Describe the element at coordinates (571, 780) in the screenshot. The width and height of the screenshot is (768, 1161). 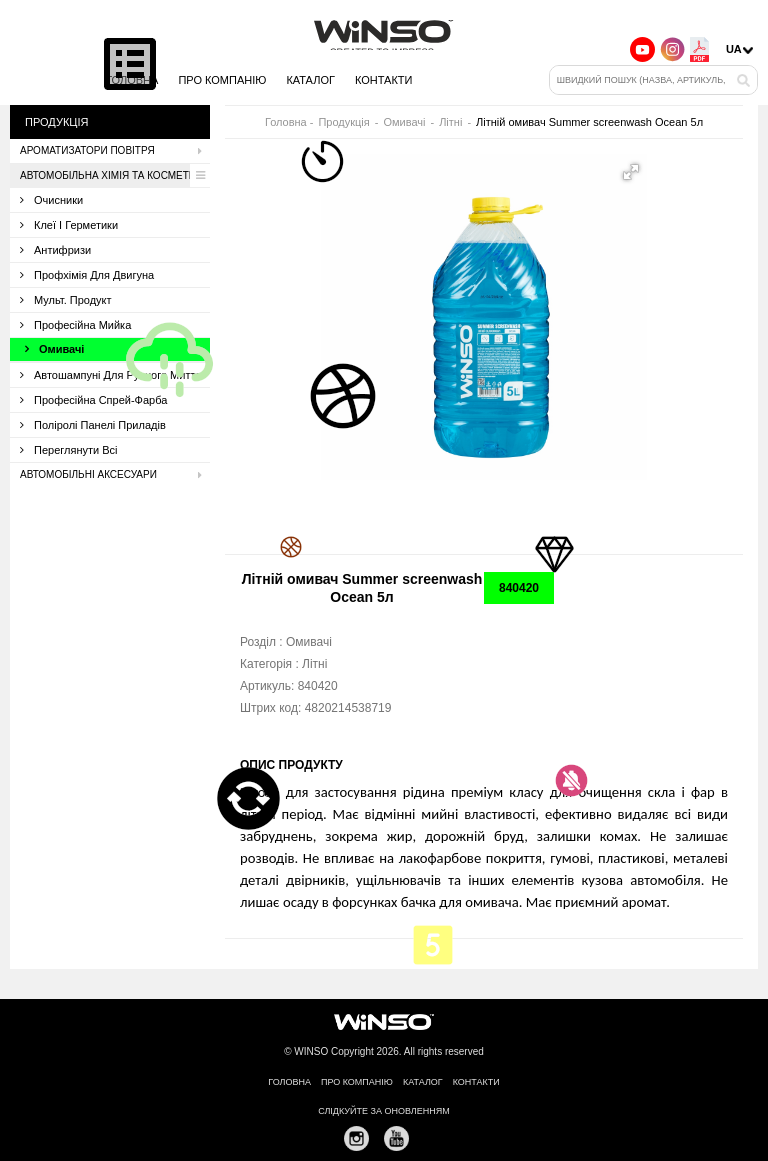
I see `mute notifications` at that location.